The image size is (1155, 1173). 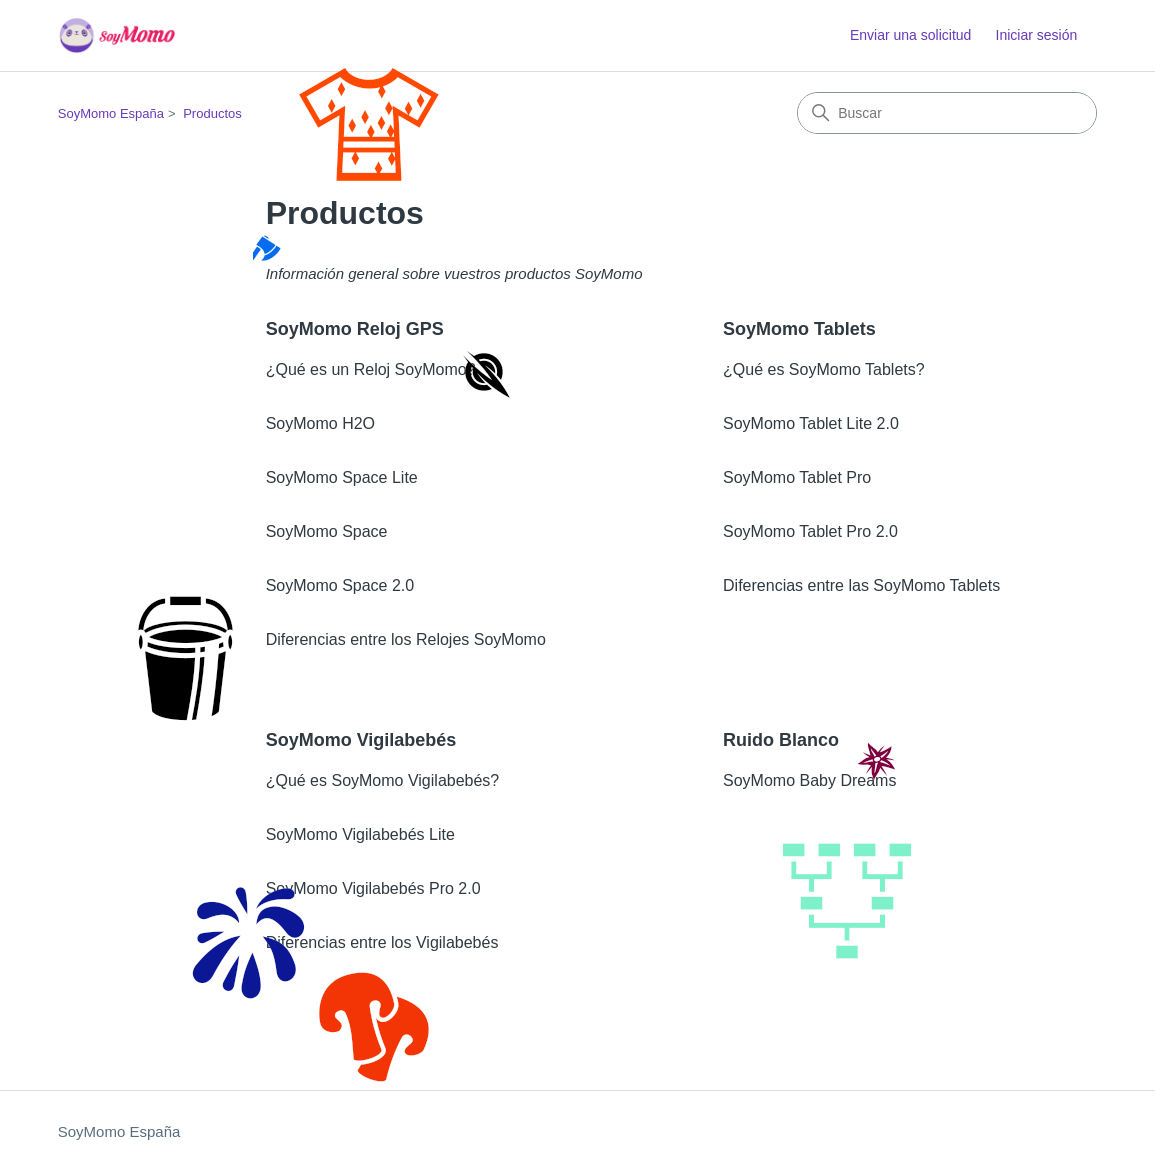 I want to click on equip axe tool or weapon, so click(x=267, y=249).